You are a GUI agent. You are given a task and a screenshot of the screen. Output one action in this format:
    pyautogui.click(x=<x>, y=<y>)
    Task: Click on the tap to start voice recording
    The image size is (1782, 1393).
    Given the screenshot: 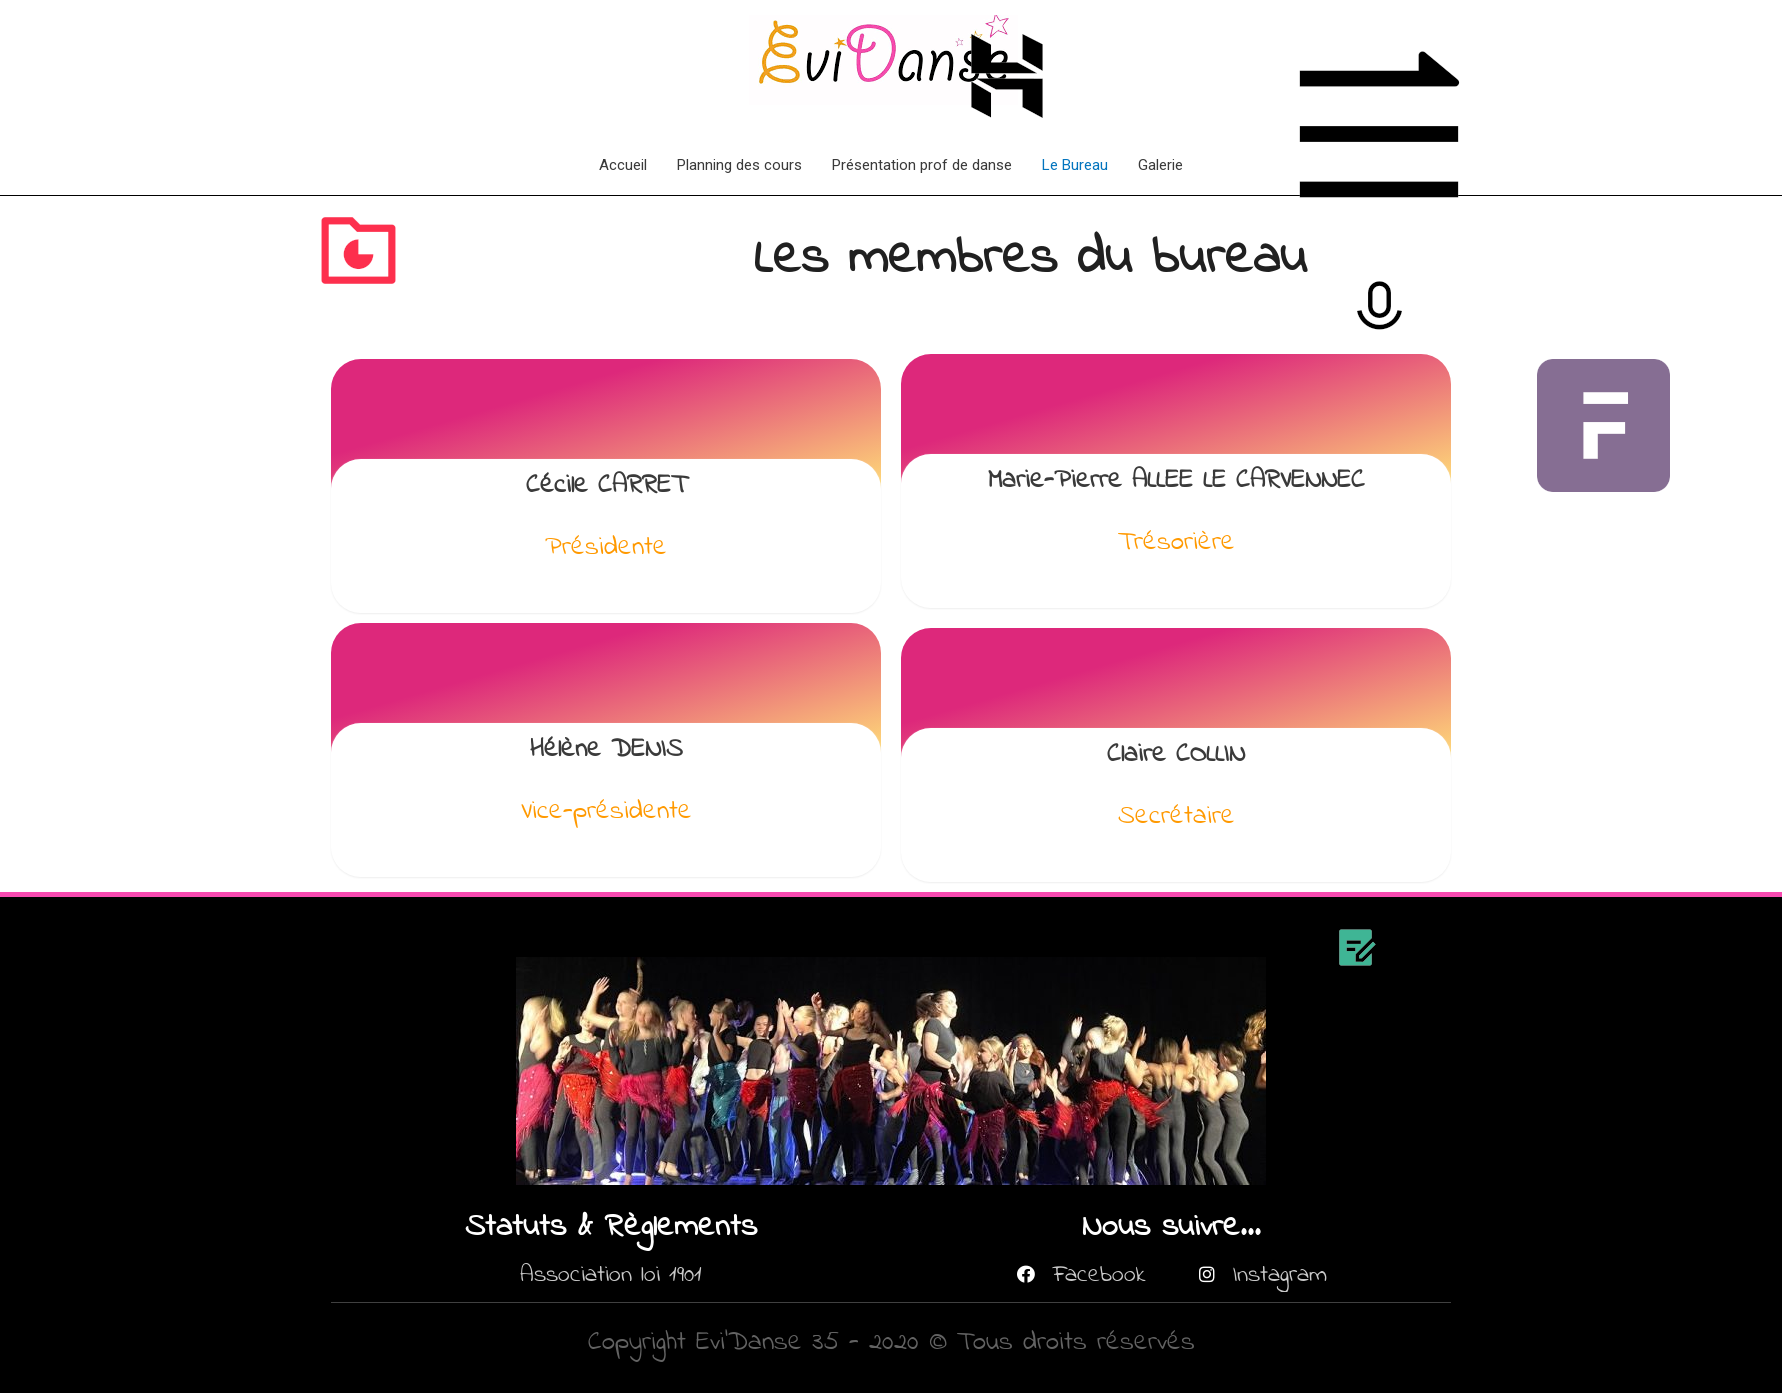 What is the action you would take?
    pyautogui.click(x=1379, y=306)
    